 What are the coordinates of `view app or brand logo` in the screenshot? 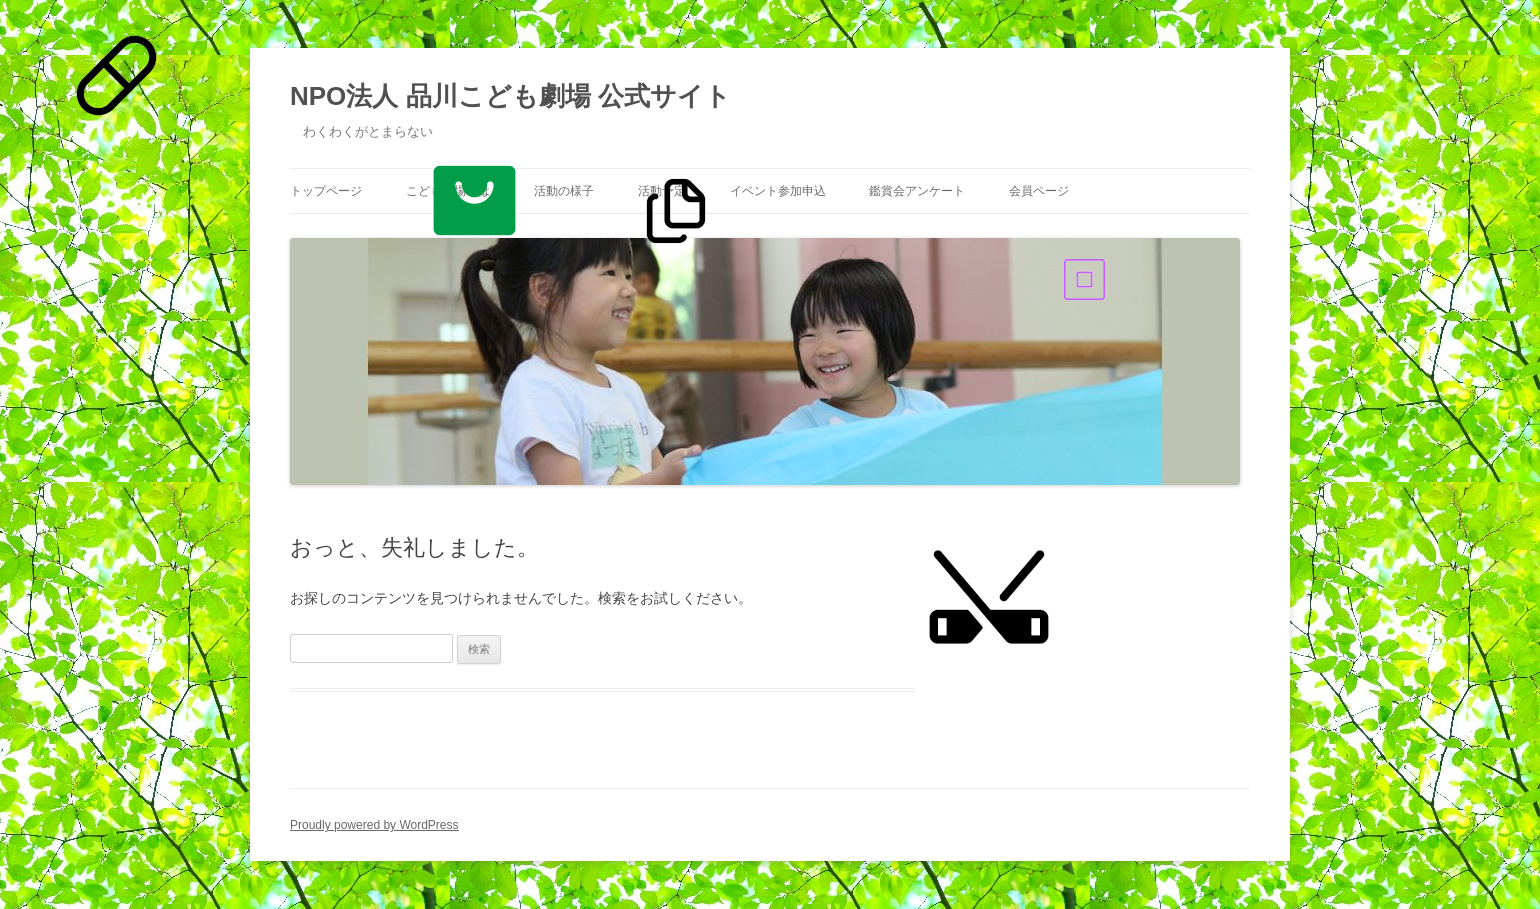 It's located at (1084, 279).